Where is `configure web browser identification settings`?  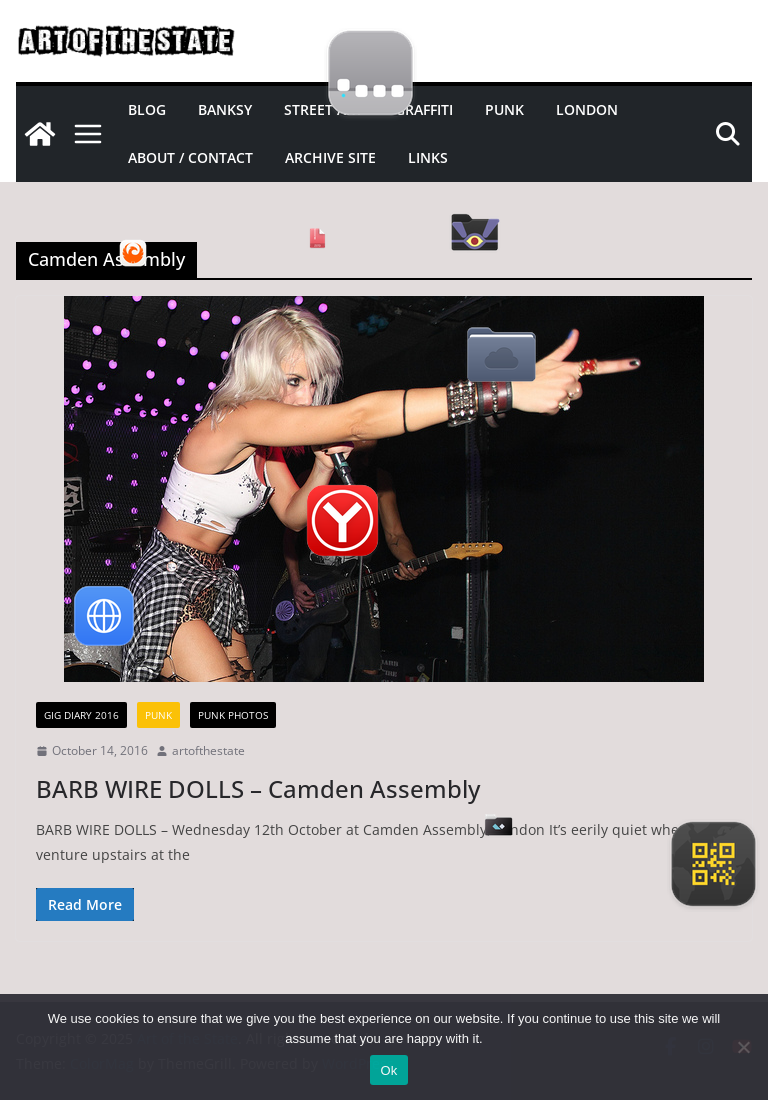 configure web browser identification settings is located at coordinates (713, 865).